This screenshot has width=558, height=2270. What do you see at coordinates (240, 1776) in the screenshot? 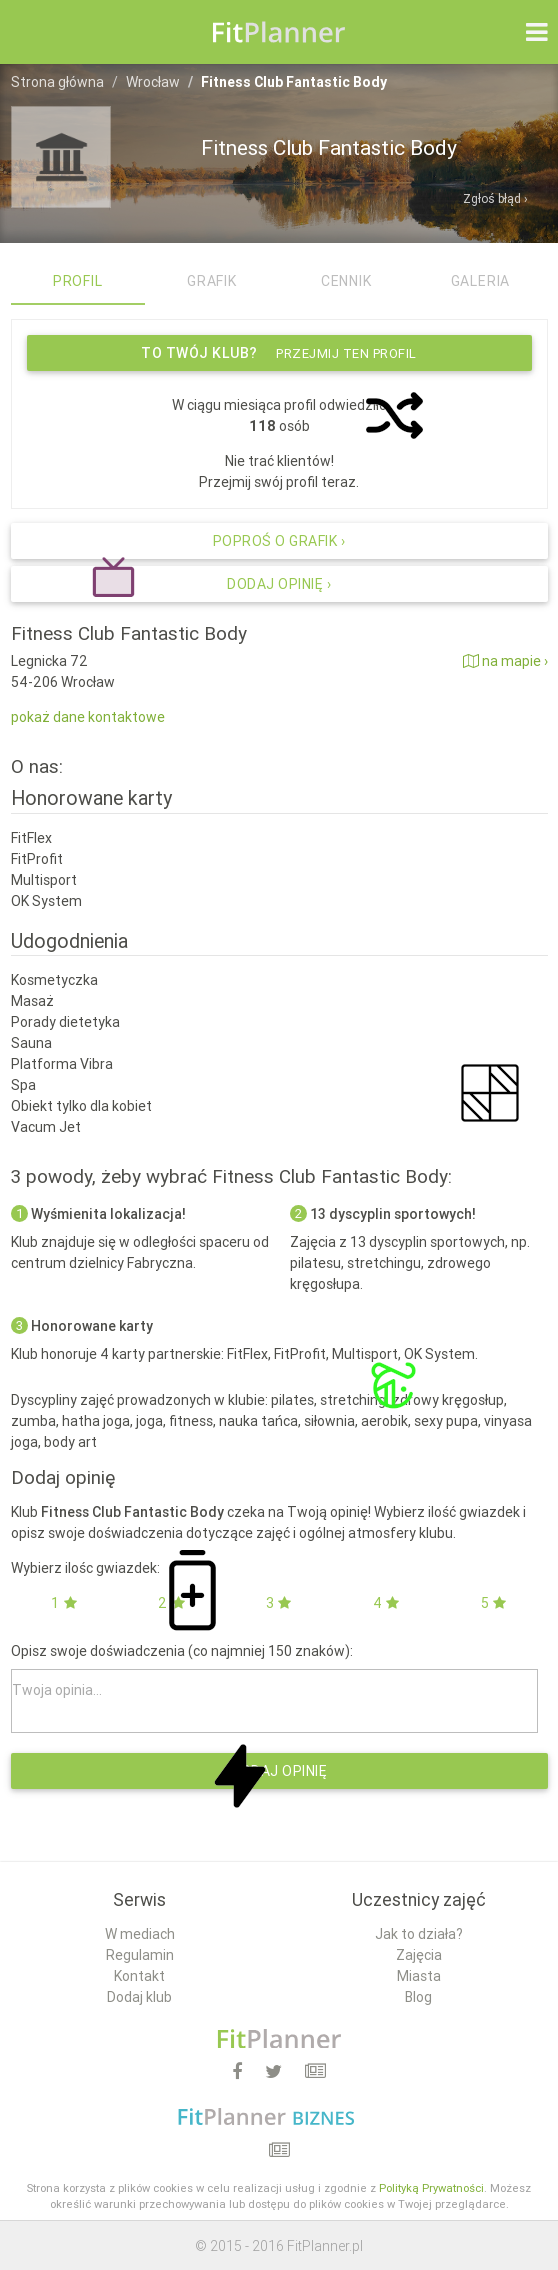
I see `indicates flash or lightning mode is enabled` at bounding box center [240, 1776].